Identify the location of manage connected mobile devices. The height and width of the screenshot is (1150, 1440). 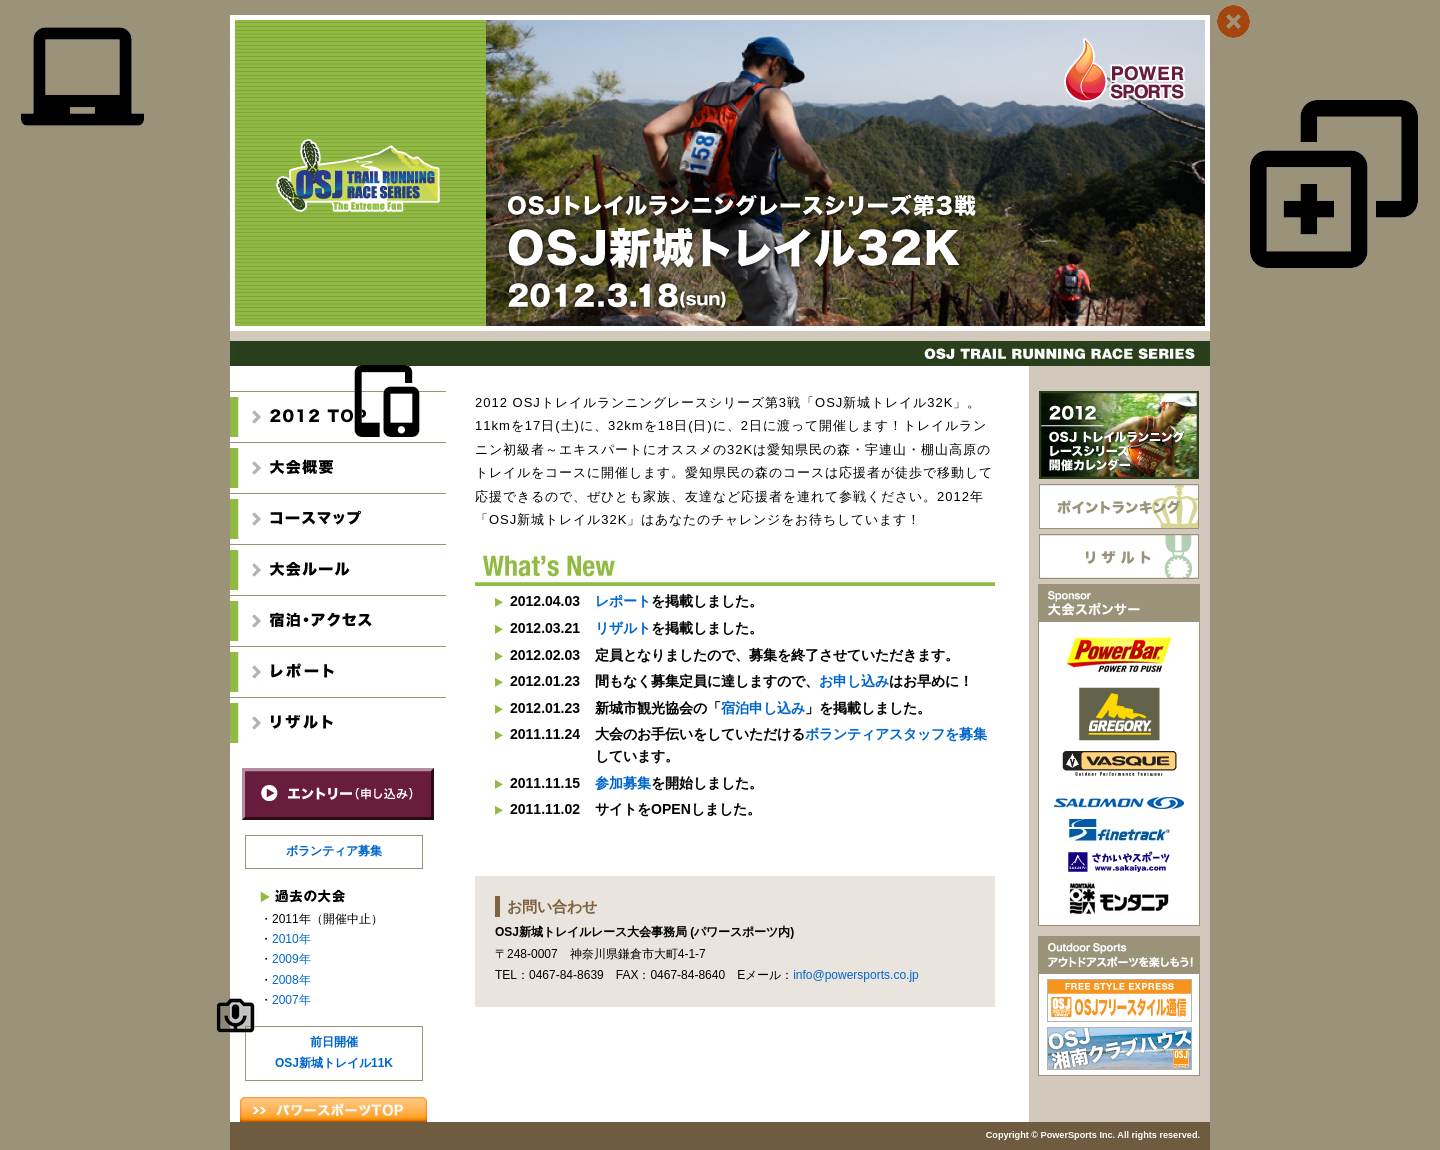
(387, 401).